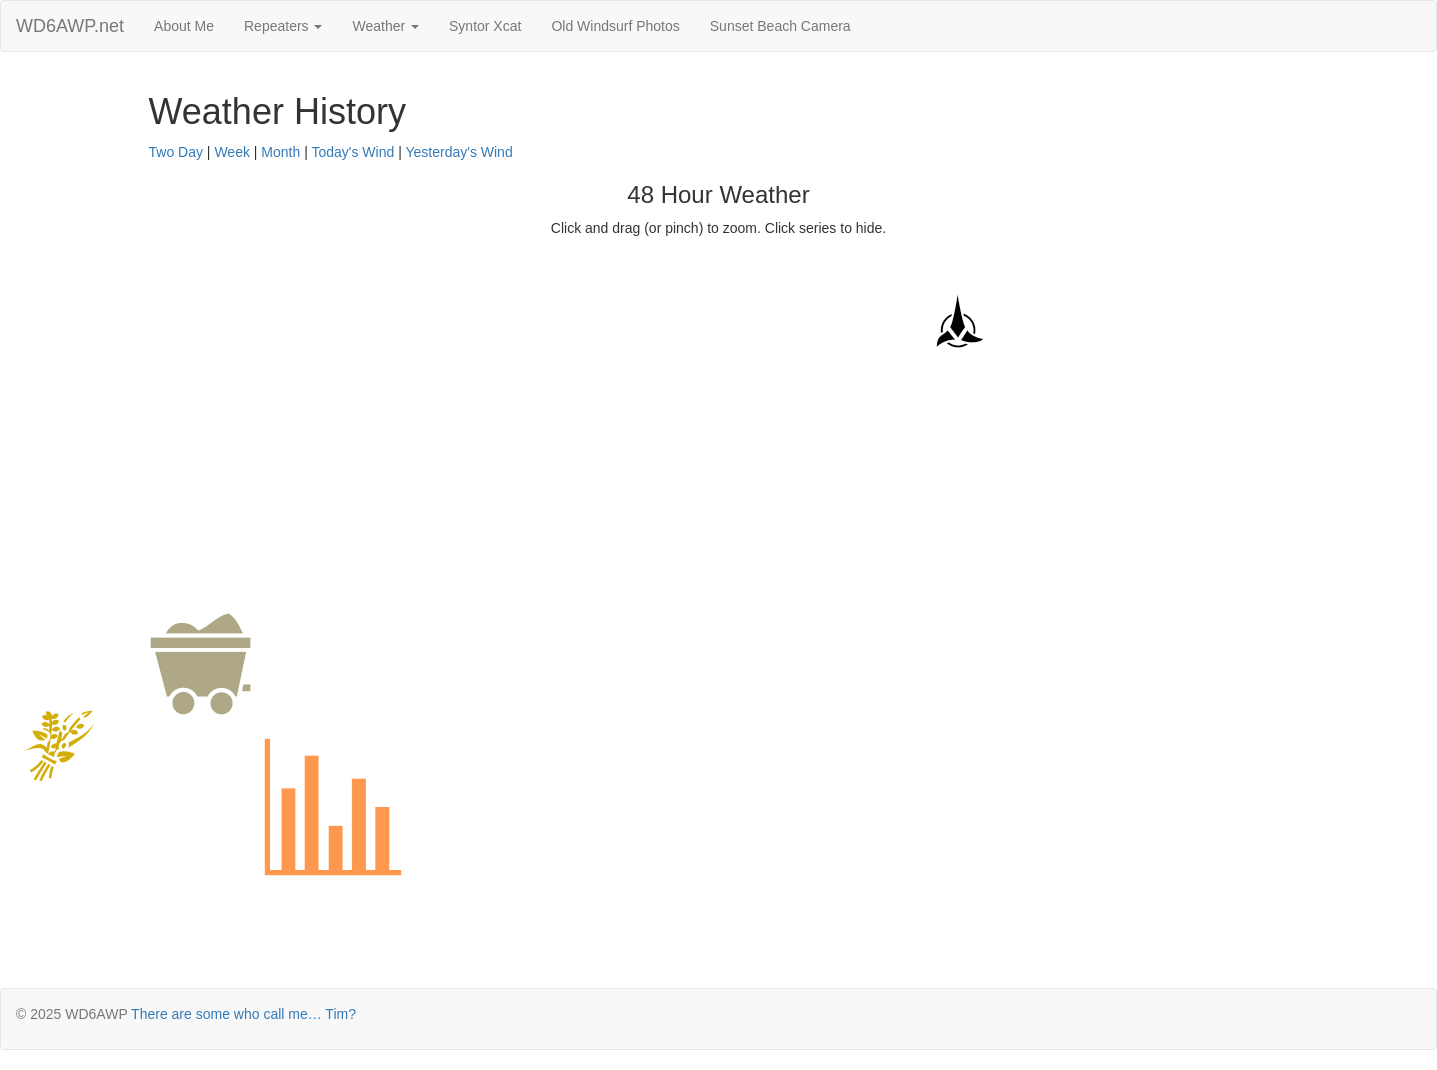 This screenshot has height=1070, width=1437. I want to click on view collected herbs or botanical items, so click(59, 746).